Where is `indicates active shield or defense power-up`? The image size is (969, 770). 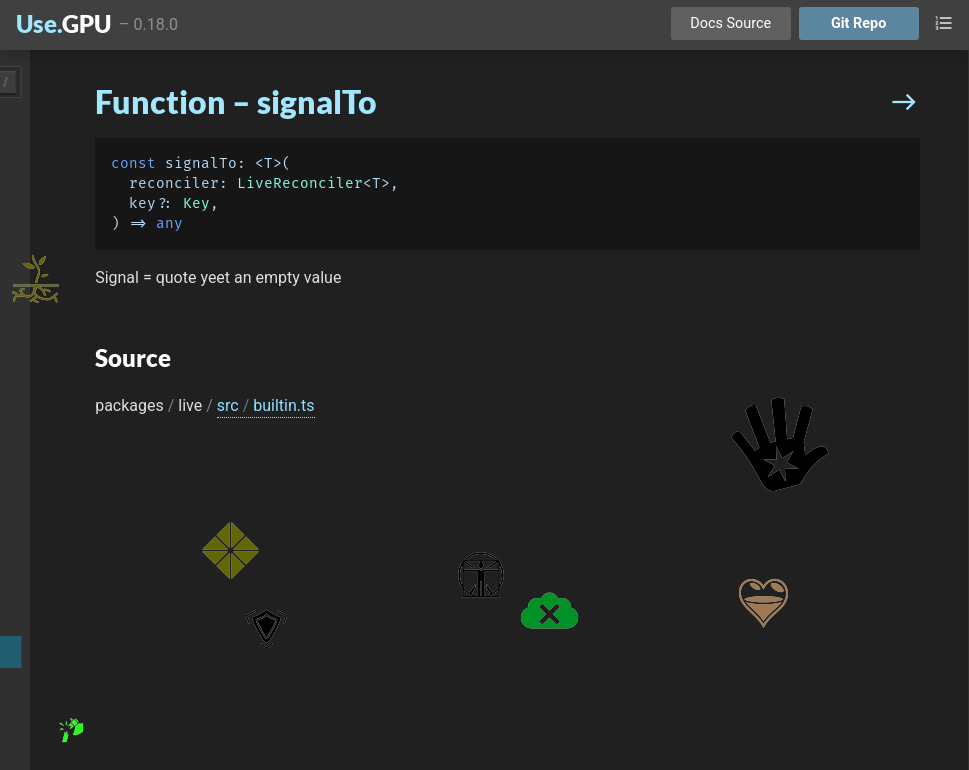
indicates active shield or defense power-up is located at coordinates (266, 627).